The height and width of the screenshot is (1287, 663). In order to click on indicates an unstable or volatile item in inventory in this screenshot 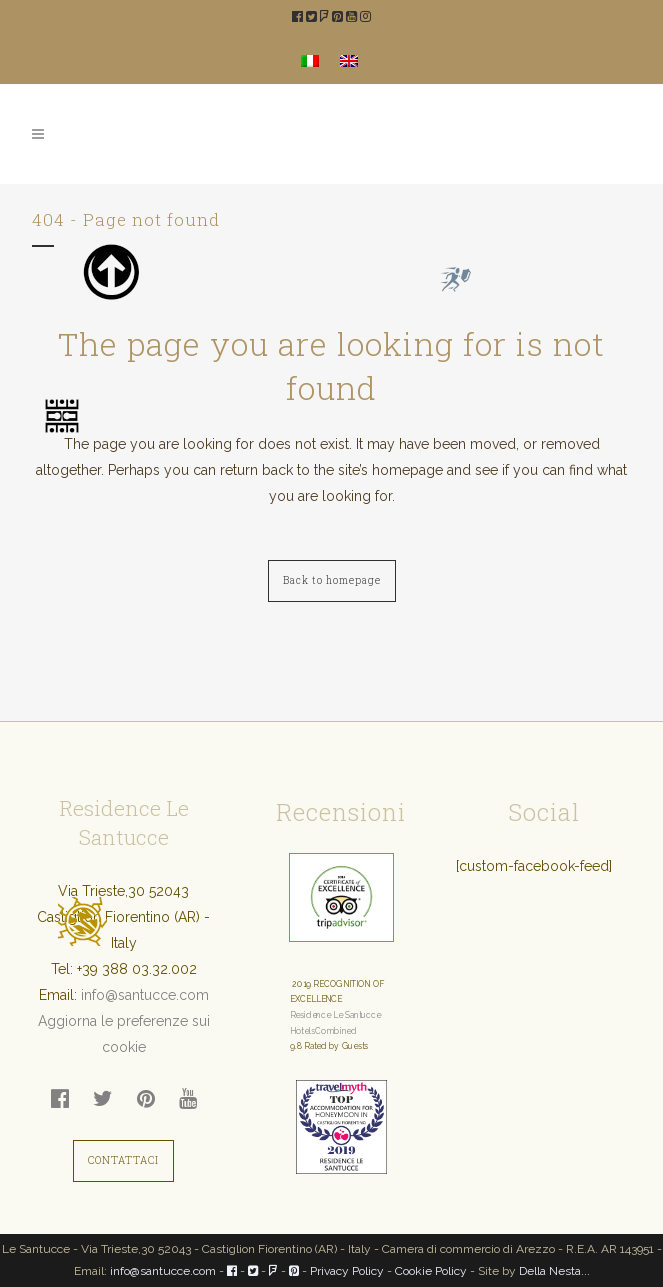, I will do `click(82, 921)`.